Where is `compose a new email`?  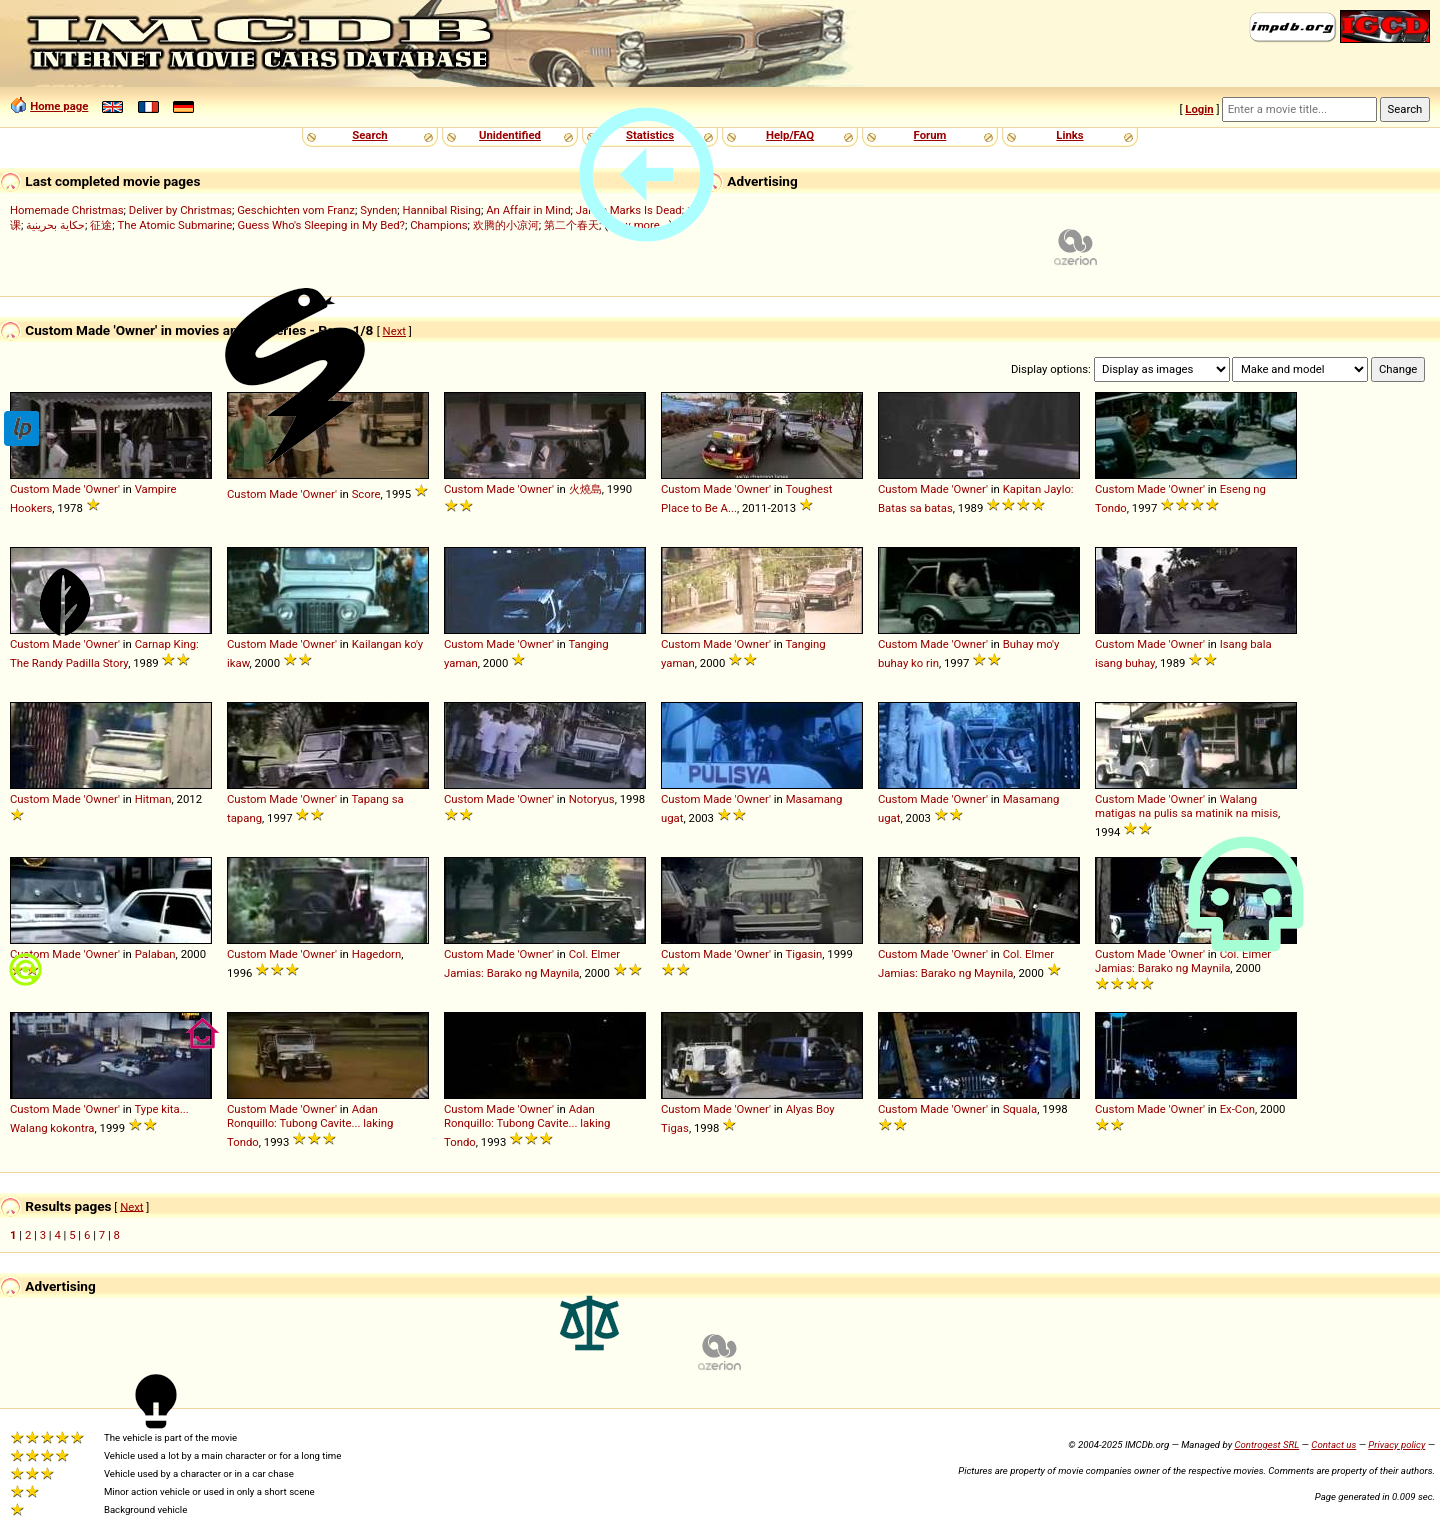
compose a new email is located at coordinates (25, 969).